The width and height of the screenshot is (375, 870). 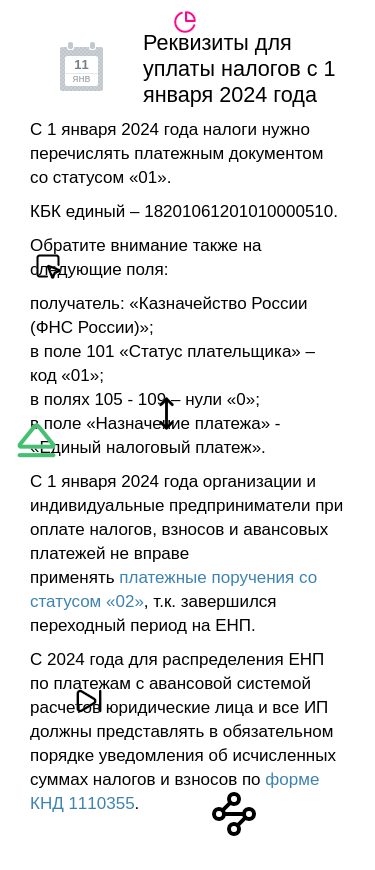 What do you see at coordinates (166, 413) in the screenshot?
I see `resize element vertically` at bounding box center [166, 413].